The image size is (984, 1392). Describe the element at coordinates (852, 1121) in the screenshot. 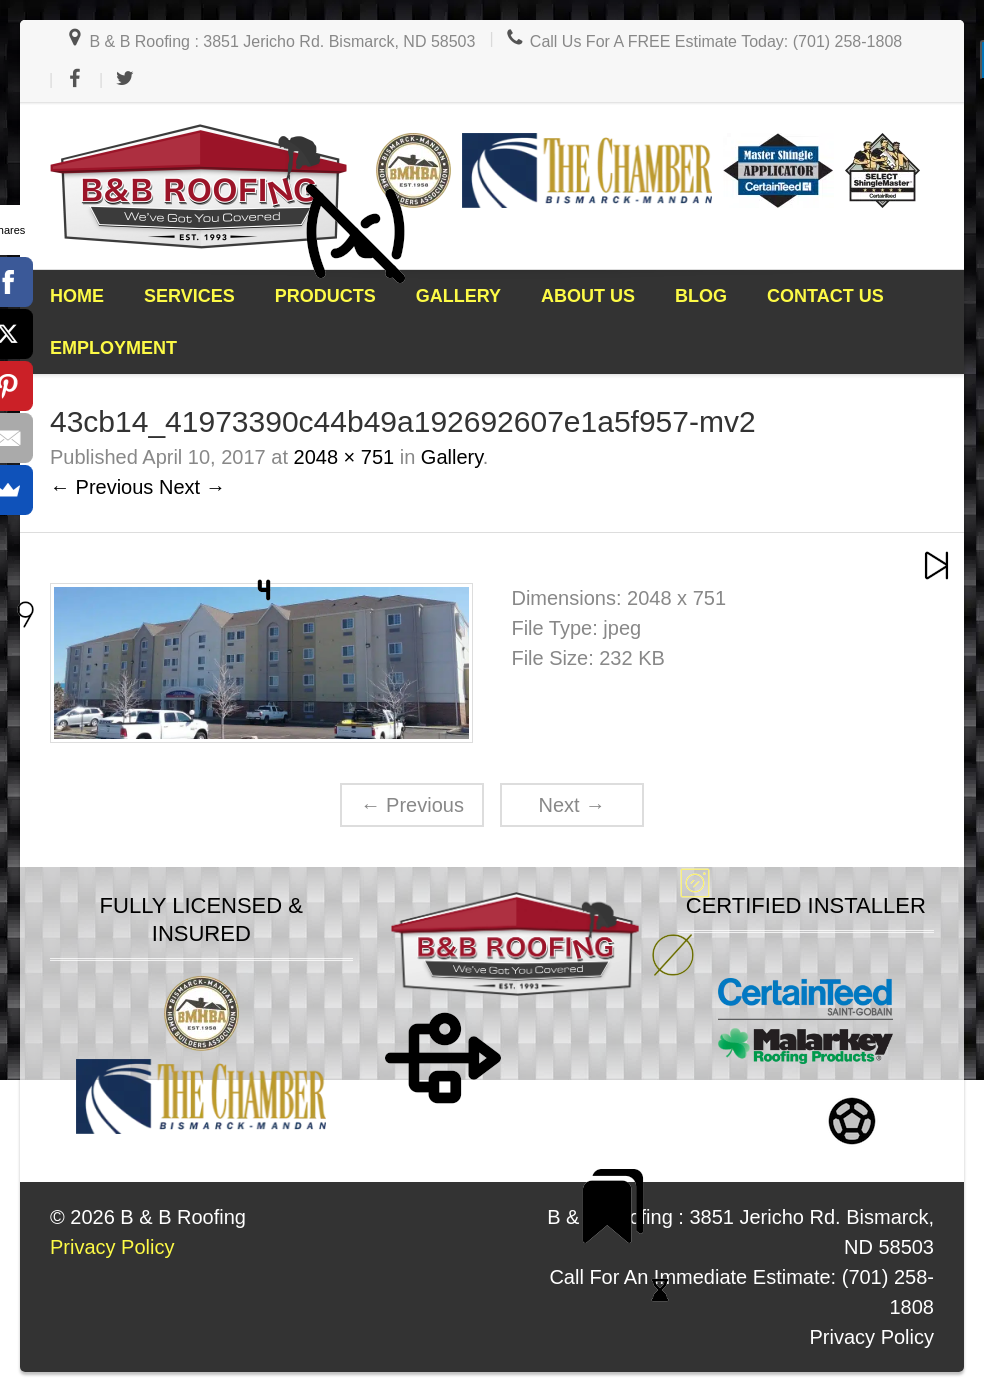

I see `access soccer or football content` at that location.